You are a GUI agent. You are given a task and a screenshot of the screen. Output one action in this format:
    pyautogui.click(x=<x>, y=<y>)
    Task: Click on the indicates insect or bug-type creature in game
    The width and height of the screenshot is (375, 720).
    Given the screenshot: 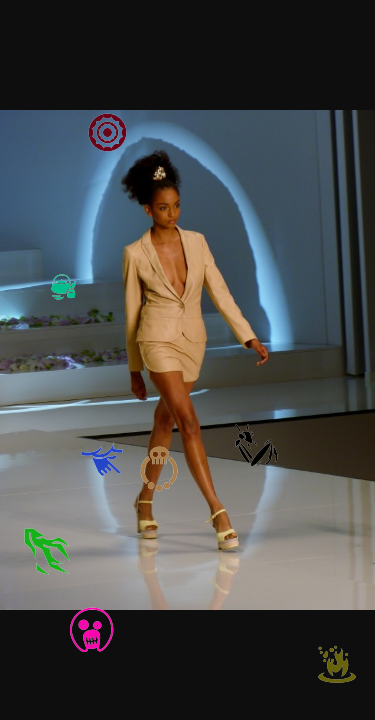 What is the action you would take?
    pyautogui.click(x=256, y=445)
    